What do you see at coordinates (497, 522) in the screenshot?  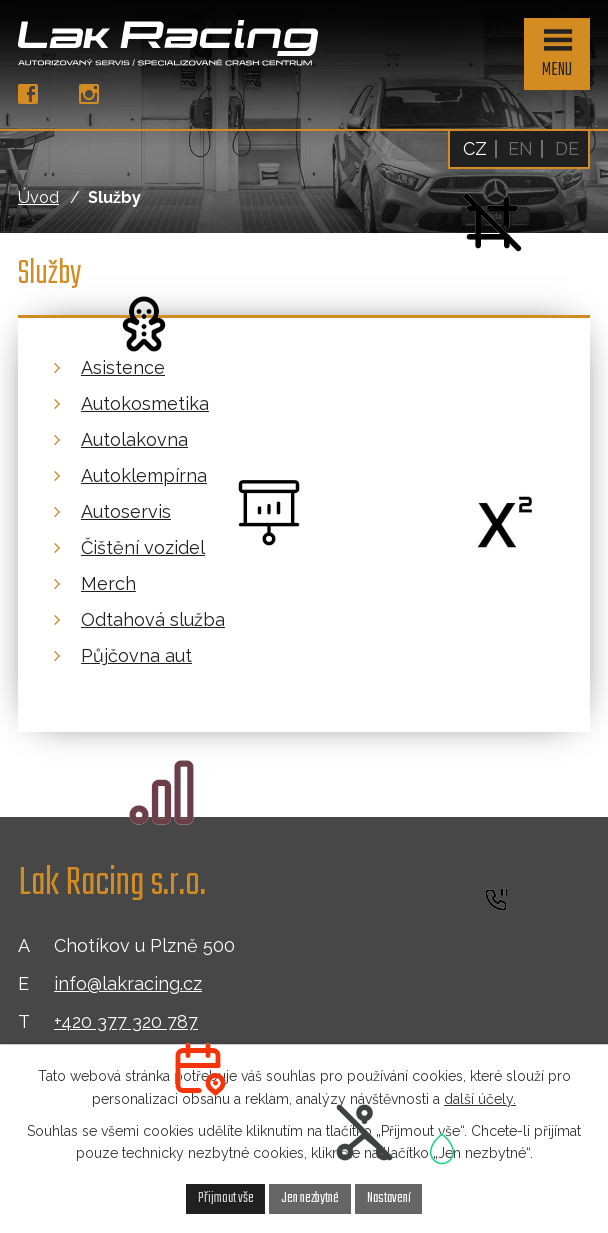 I see `format selected text as superscript` at bounding box center [497, 522].